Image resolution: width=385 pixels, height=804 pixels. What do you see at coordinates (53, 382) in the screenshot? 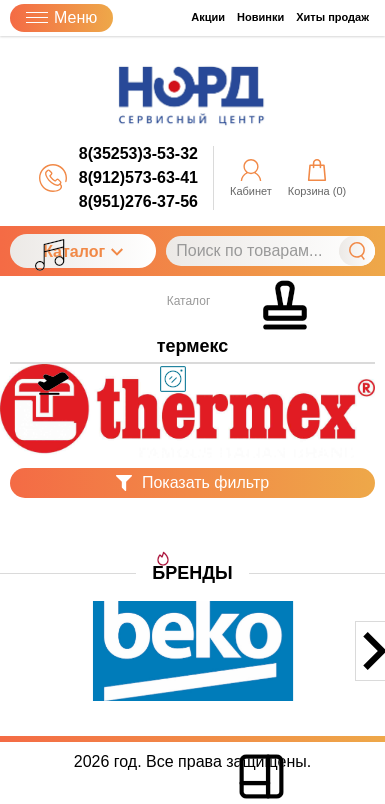
I see `indicates flight departure status` at bounding box center [53, 382].